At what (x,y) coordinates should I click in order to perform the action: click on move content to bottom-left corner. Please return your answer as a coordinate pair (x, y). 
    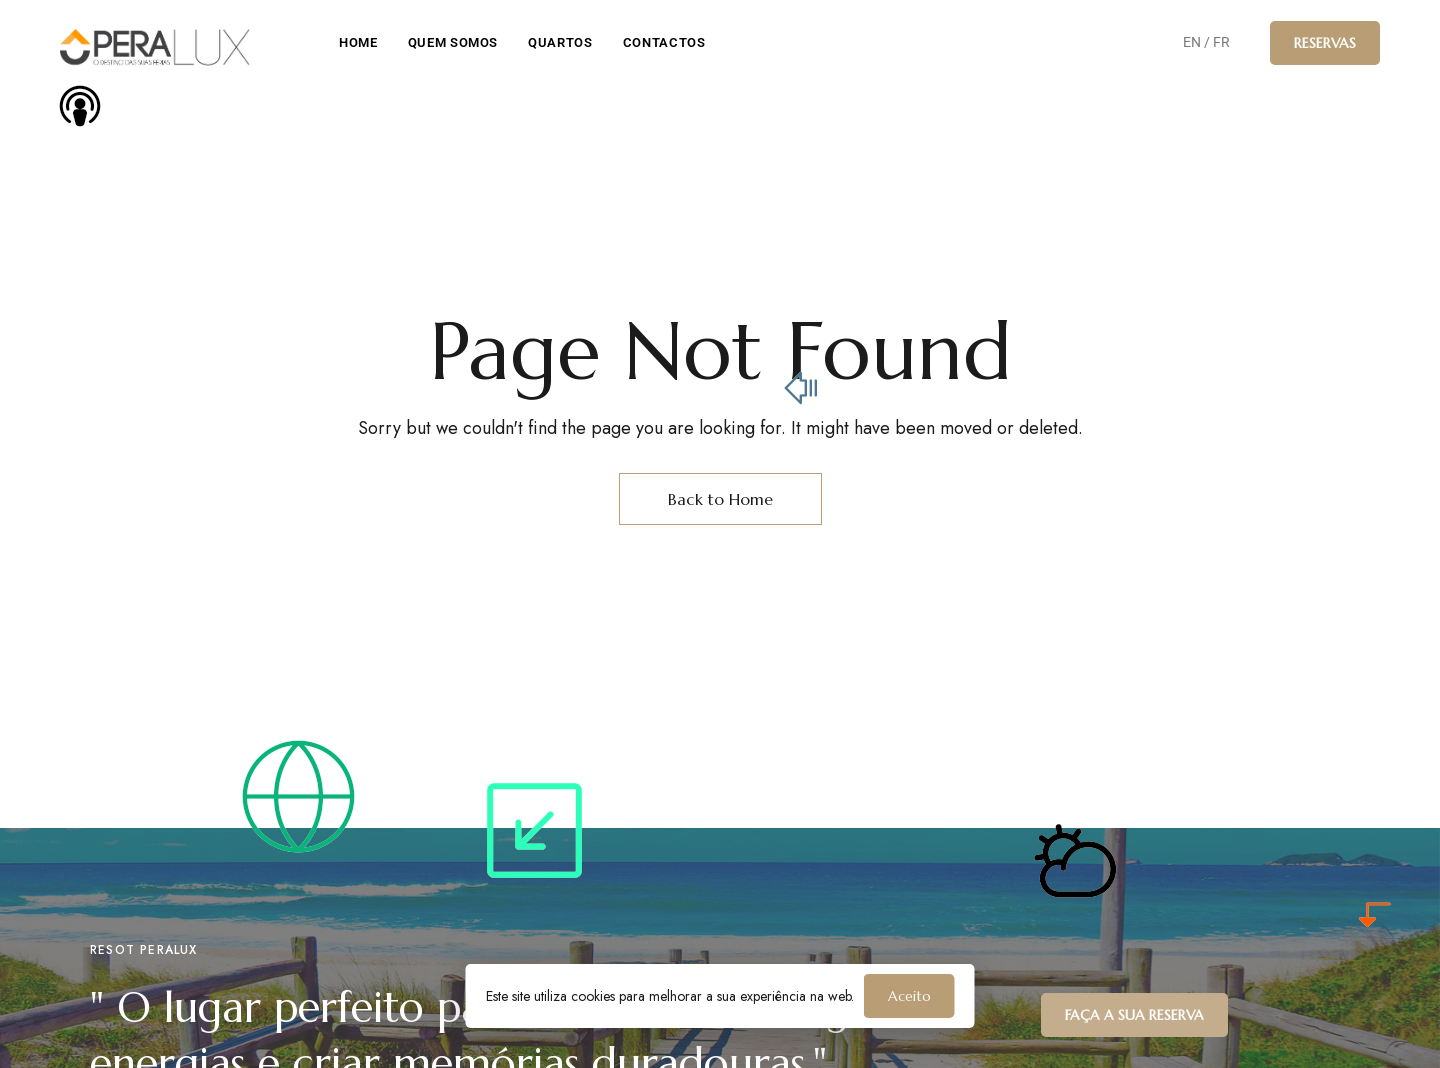
    Looking at the image, I should click on (534, 830).